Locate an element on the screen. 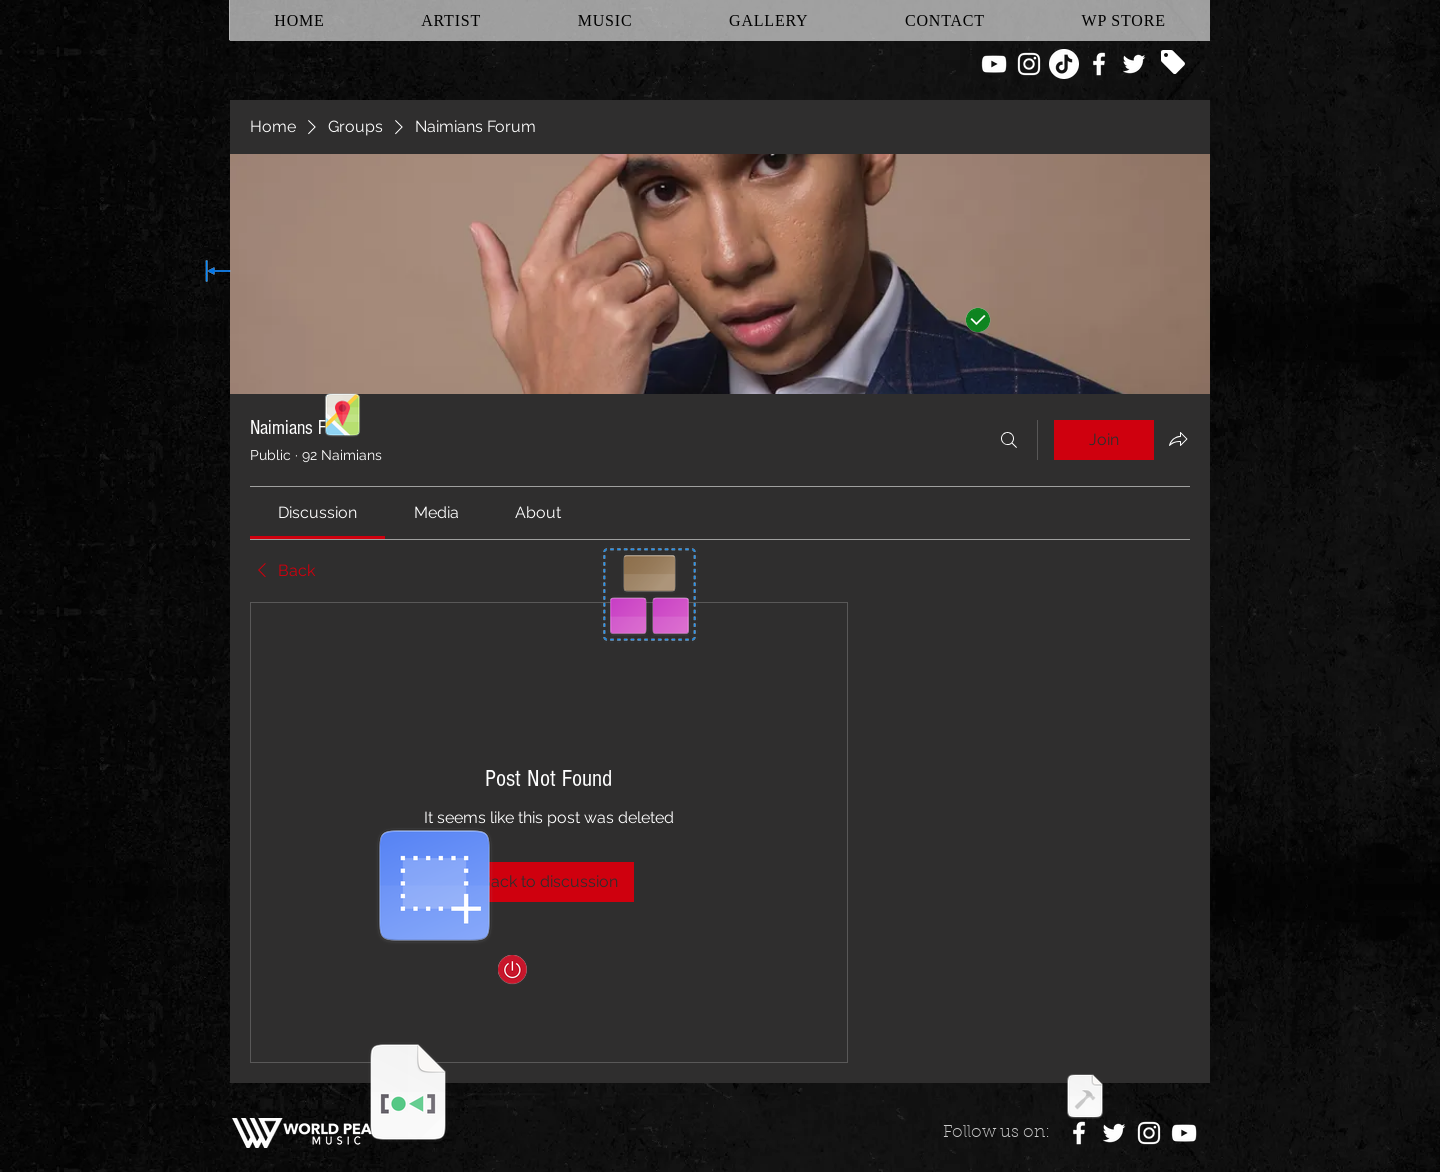 This screenshot has width=1440, height=1172. select all items in the current view is located at coordinates (649, 594).